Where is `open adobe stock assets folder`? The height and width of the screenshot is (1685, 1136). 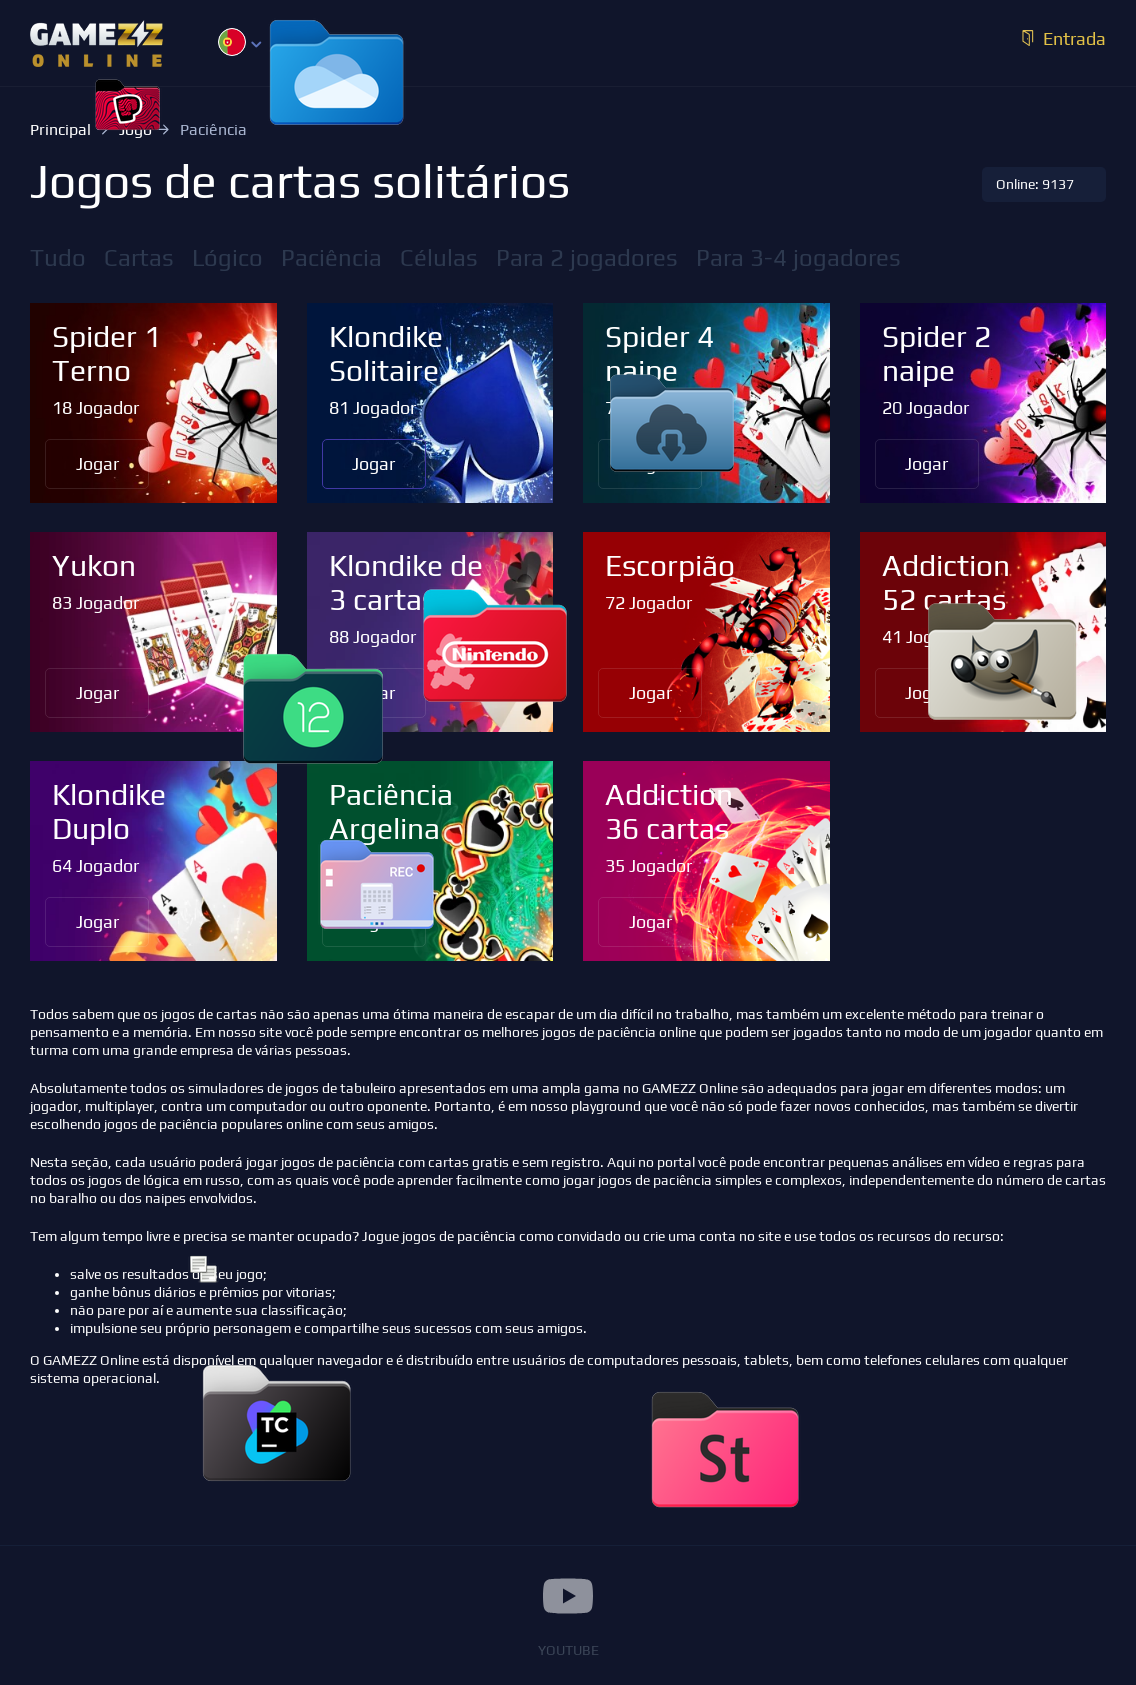
open adobe stock assets folder is located at coordinates (724, 1453).